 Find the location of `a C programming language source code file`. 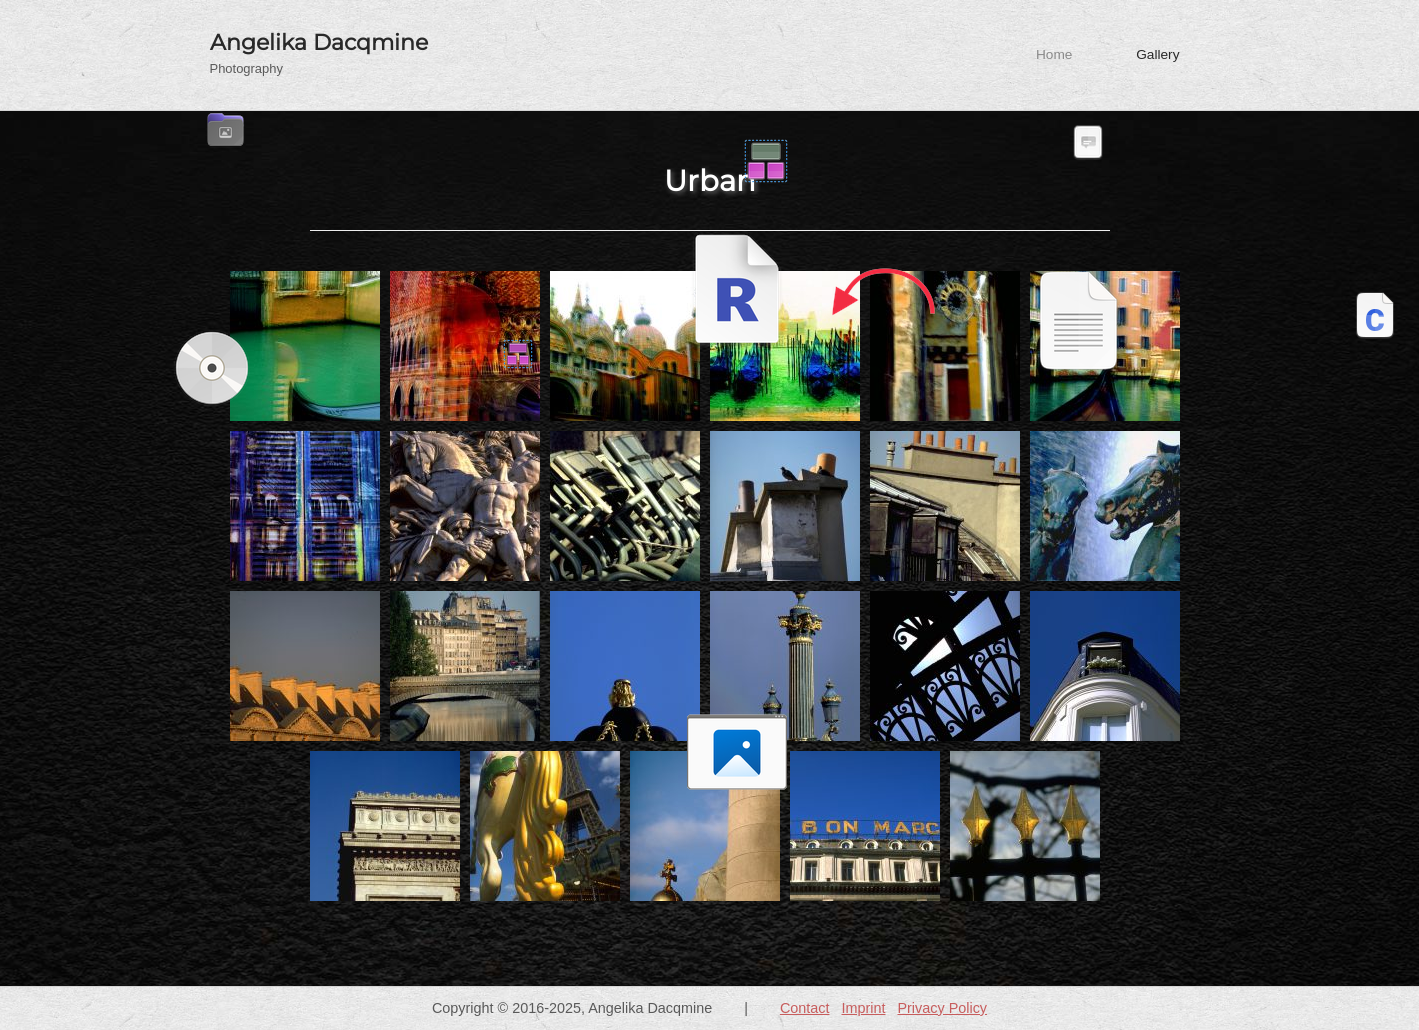

a C programming language source code file is located at coordinates (1375, 315).